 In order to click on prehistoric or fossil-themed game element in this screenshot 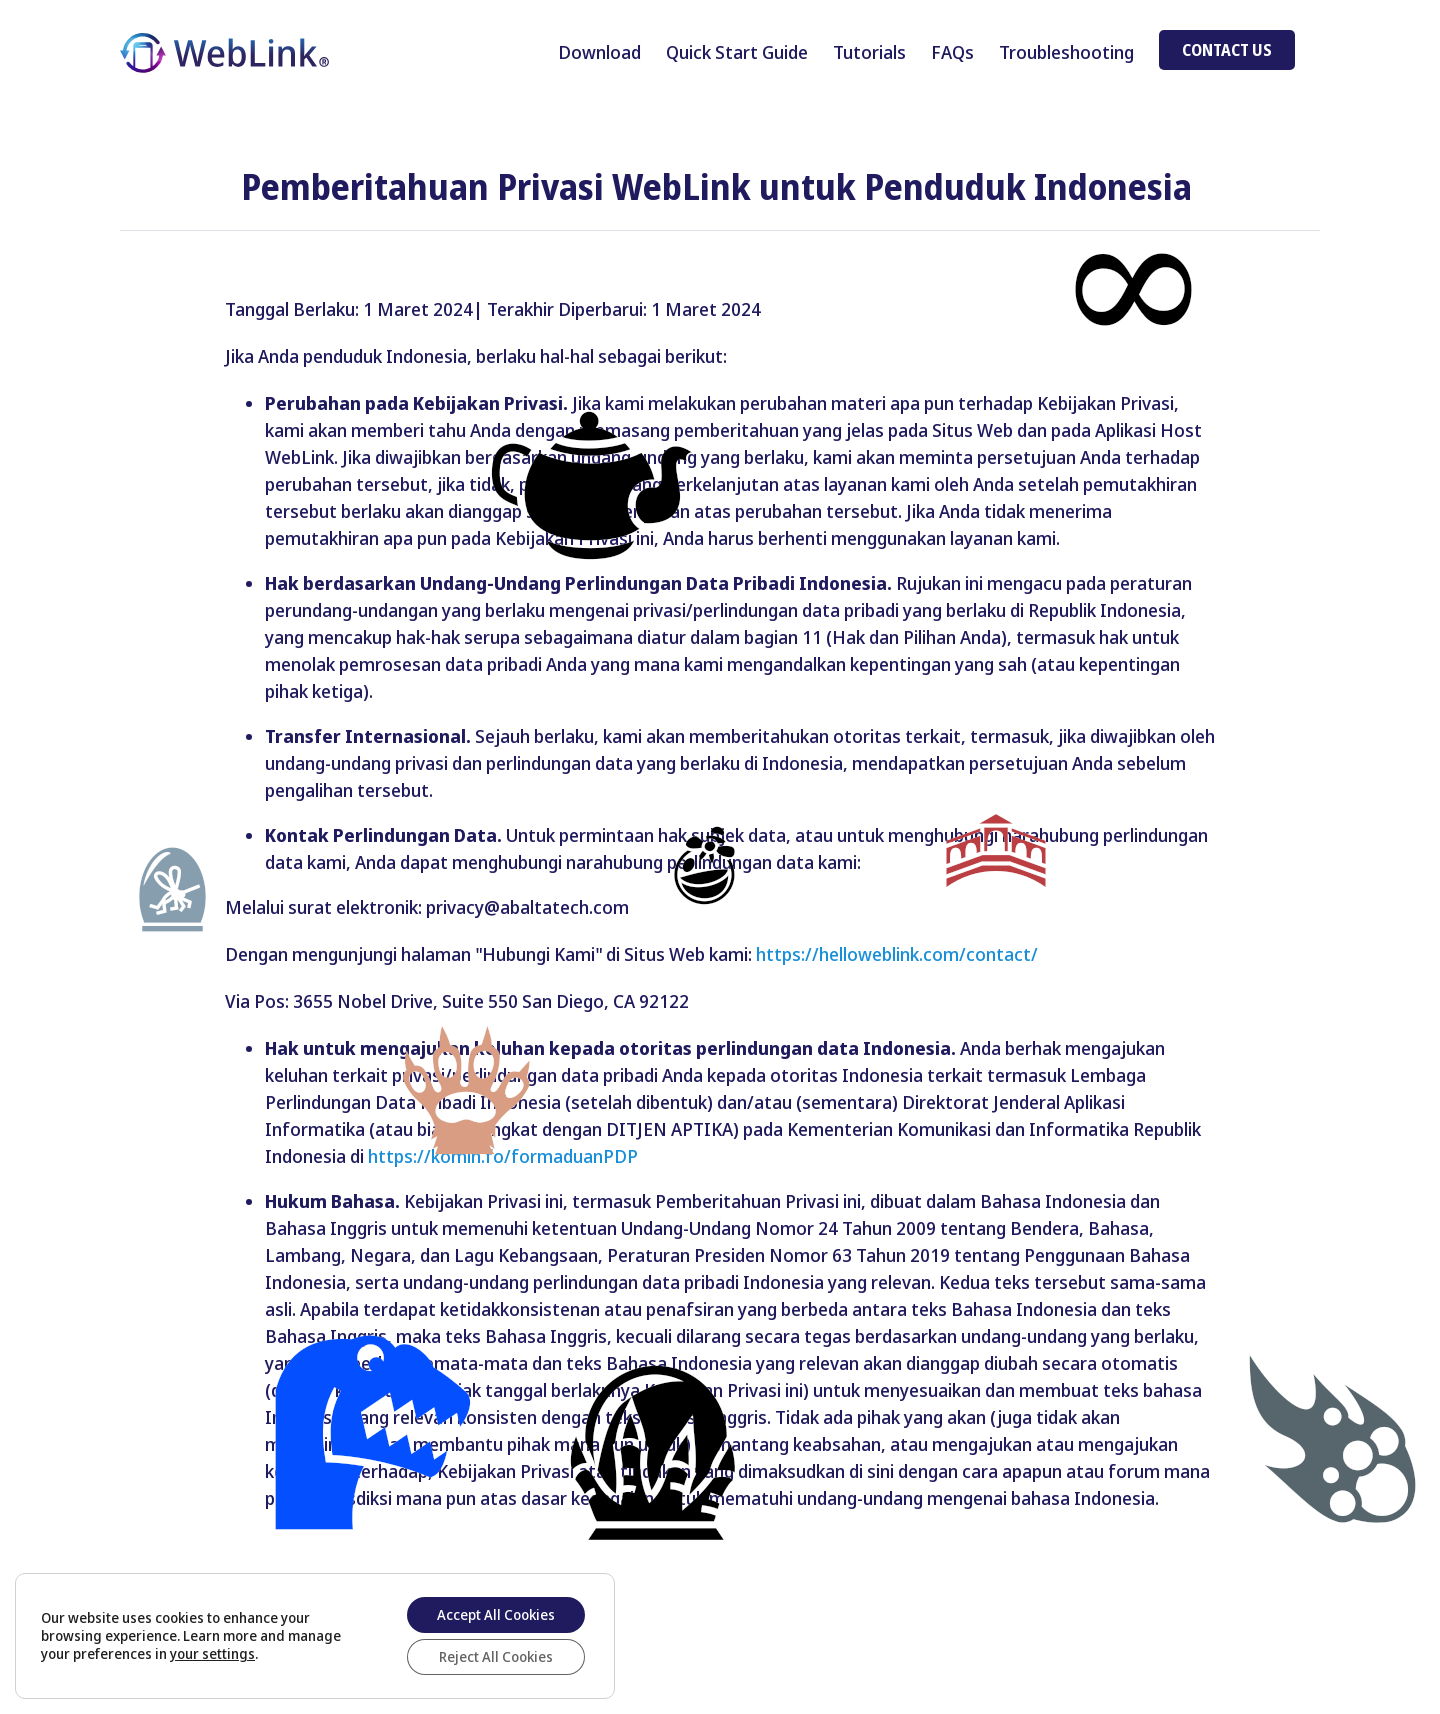, I will do `click(172, 889)`.